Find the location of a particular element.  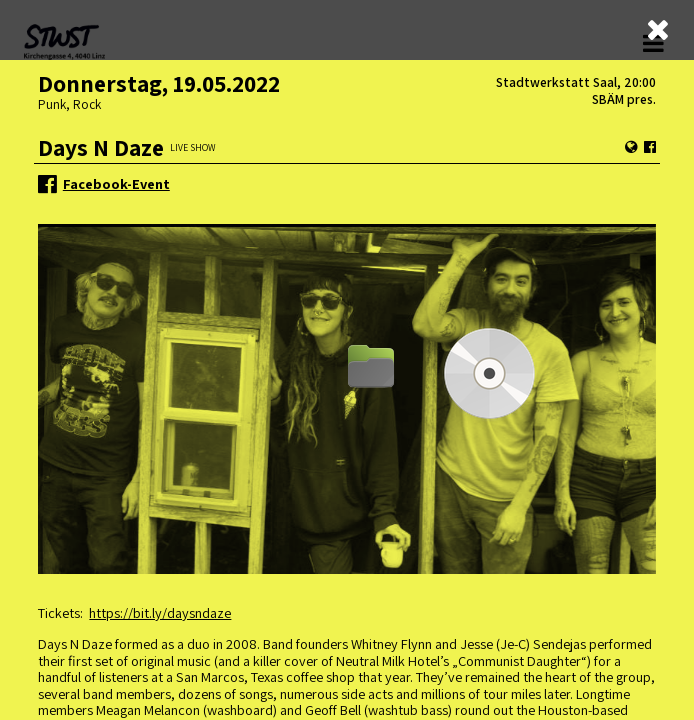

an open folder displaying its contents is located at coordinates (371, 366).